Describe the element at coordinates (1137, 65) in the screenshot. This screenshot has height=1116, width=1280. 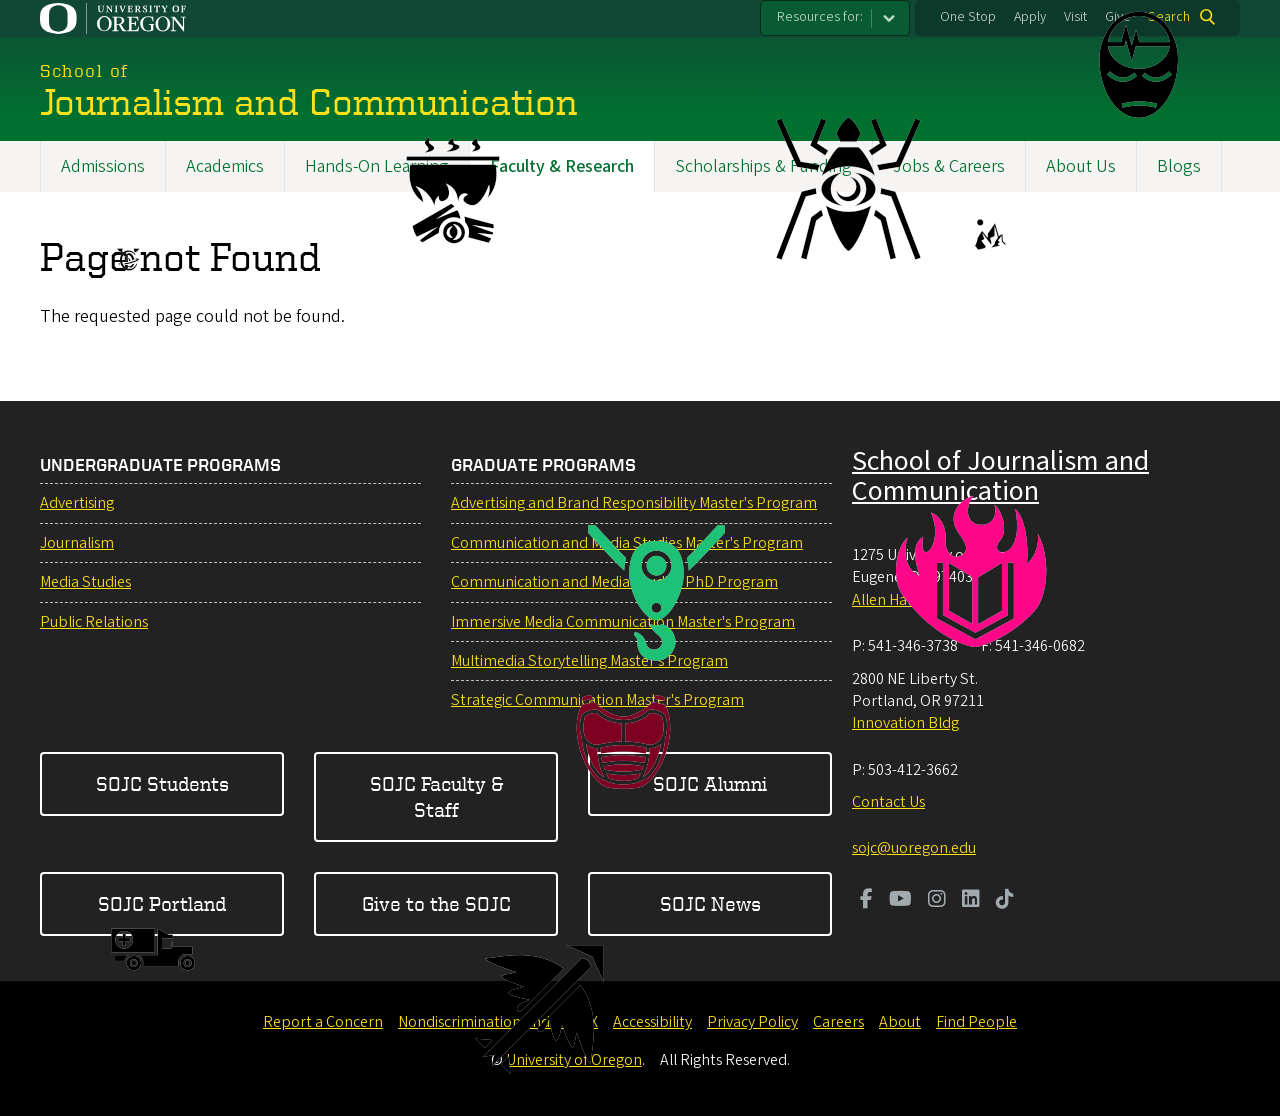
I see `indicates player is in a coma or unconscious state` at that location.